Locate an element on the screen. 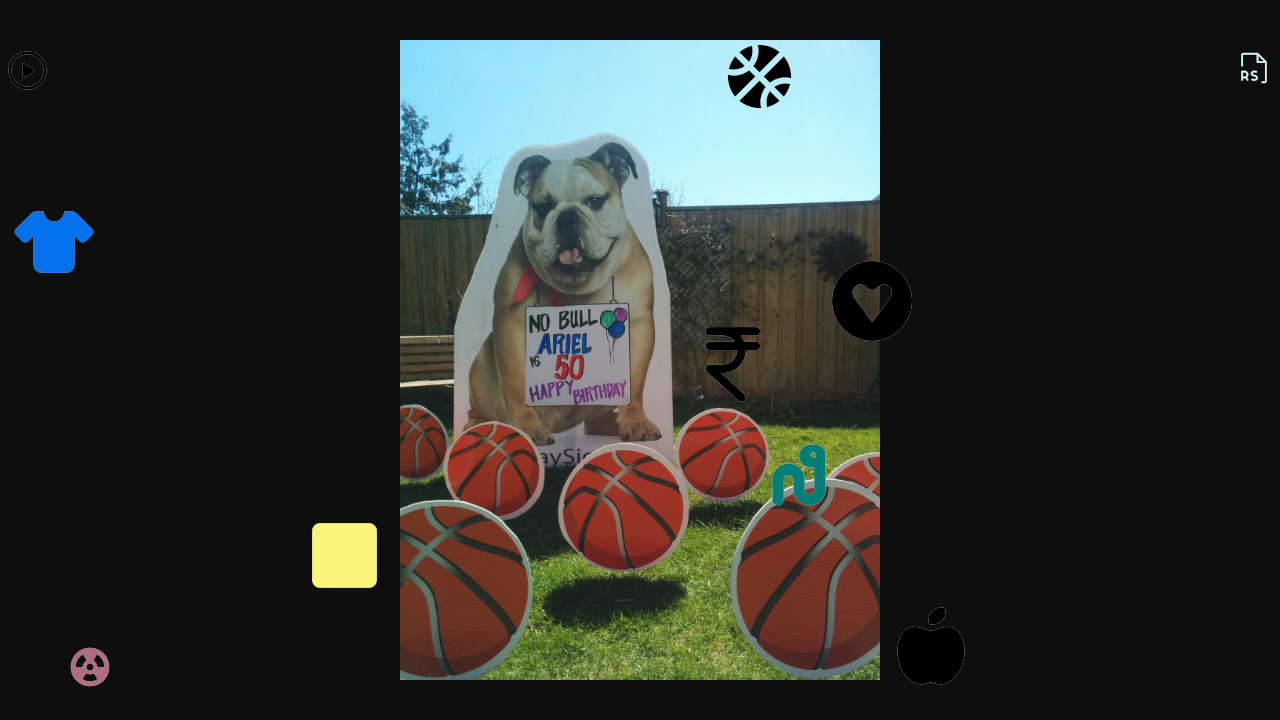 This screenshot has height=720, width=1280. a Rust source code file is located at coordinates (1254, 68).